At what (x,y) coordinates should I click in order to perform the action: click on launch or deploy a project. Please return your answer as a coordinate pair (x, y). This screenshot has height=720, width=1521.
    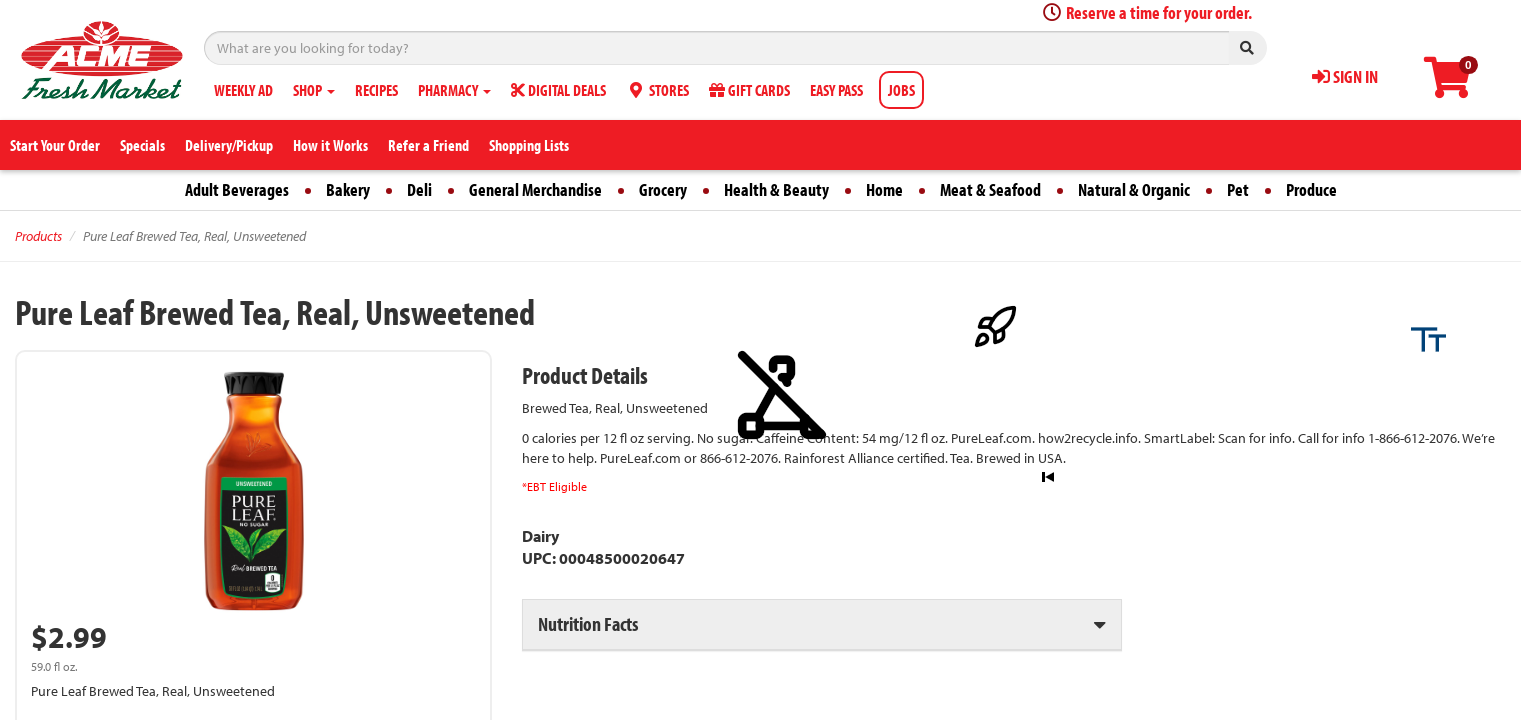
    Looking at the image, I should click on (995, 327).